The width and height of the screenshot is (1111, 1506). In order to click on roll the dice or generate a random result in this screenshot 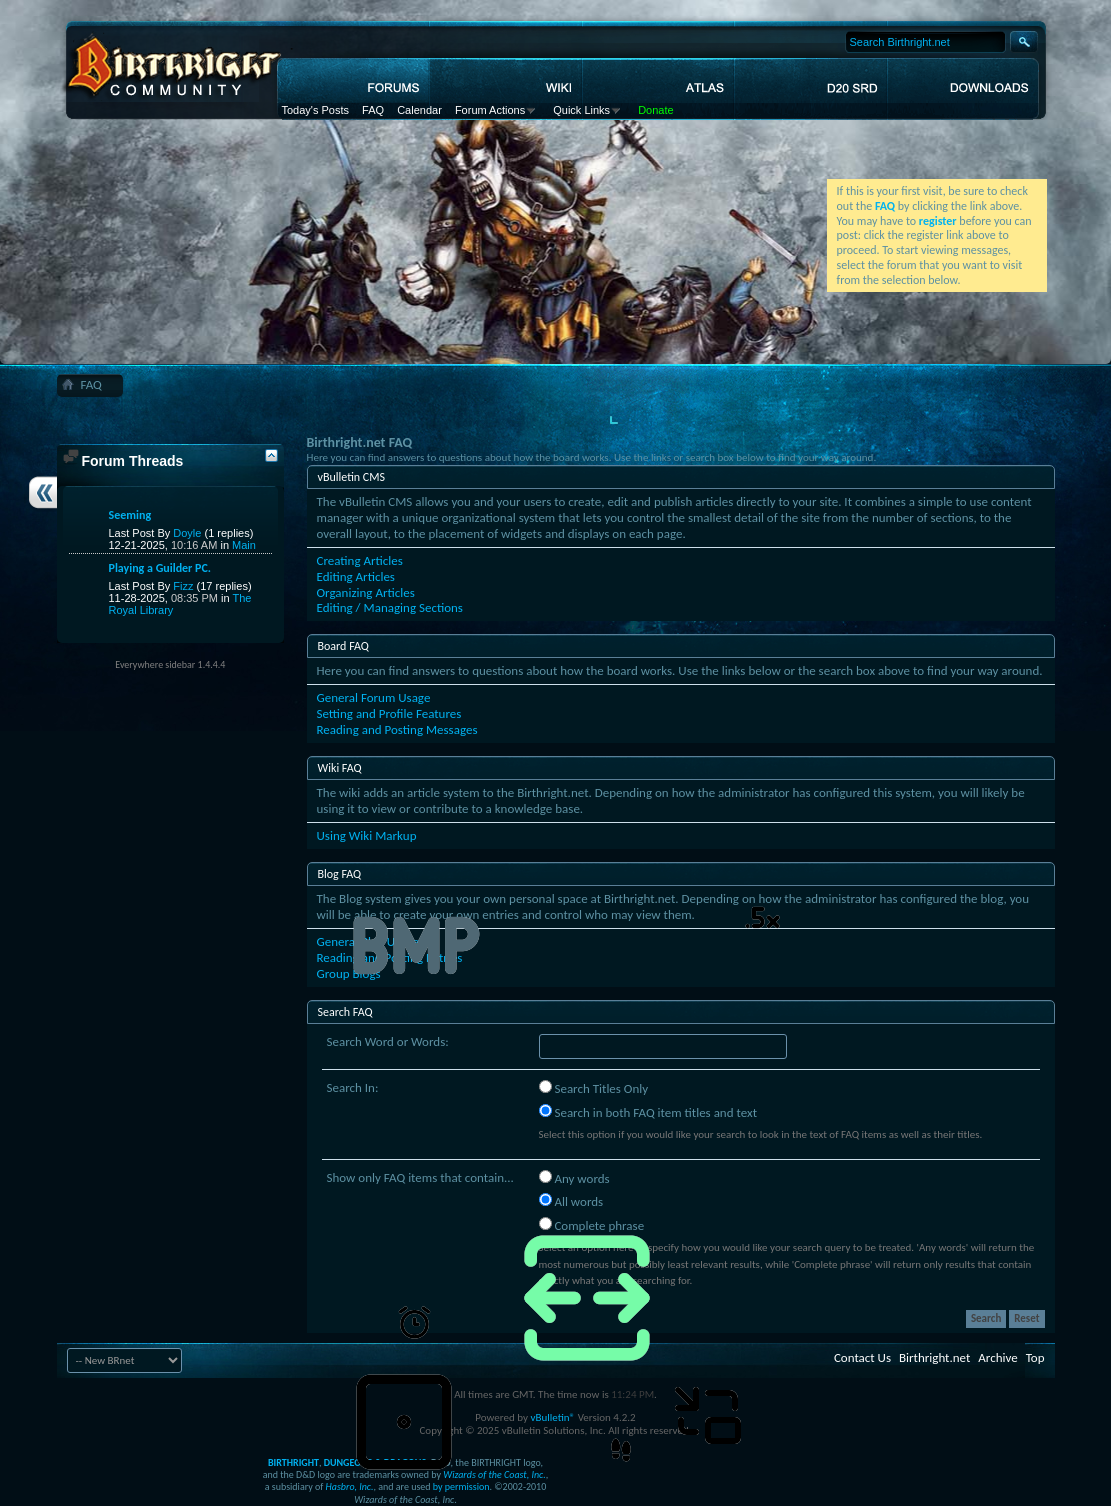, I will do `click(404, 1422)`.